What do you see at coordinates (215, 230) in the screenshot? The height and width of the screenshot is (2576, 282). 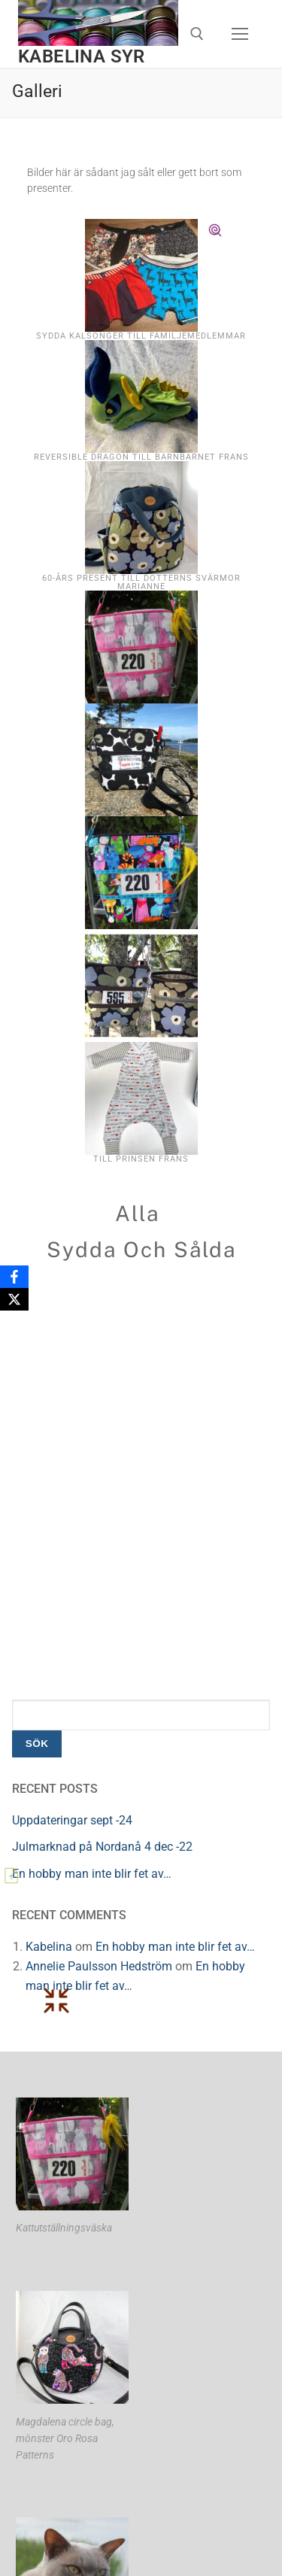 I see `access candy or sweets category` at bounding box center [215, 230].